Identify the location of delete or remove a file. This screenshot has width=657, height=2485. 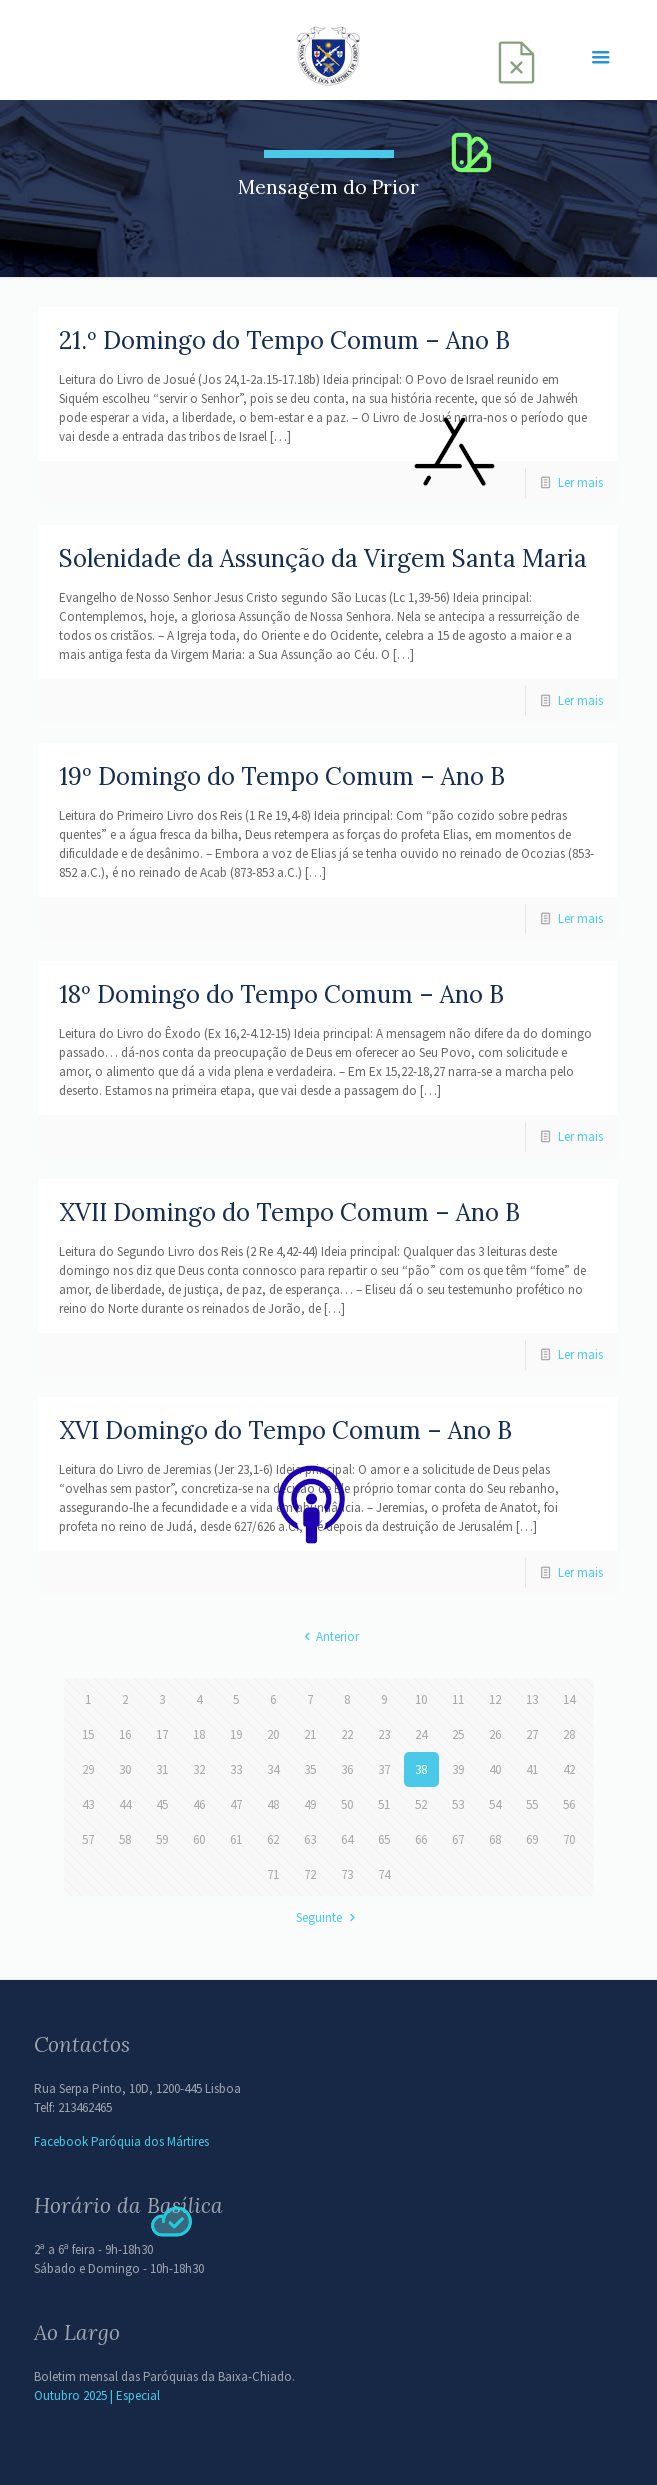
(516, 62).